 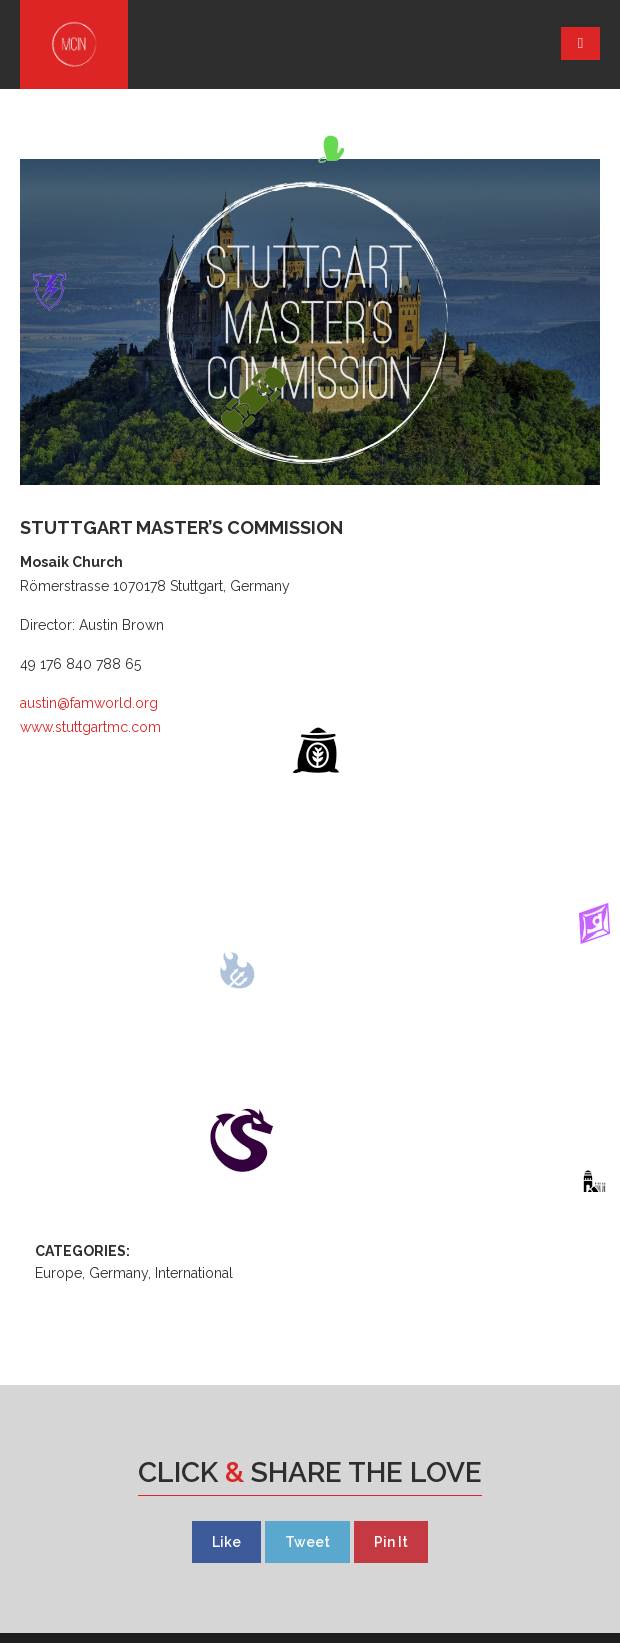 What do you see at coordinates (332, 149) in the screenshot?
I see `access cooking or recipe features` at bounding box center [332, 149].